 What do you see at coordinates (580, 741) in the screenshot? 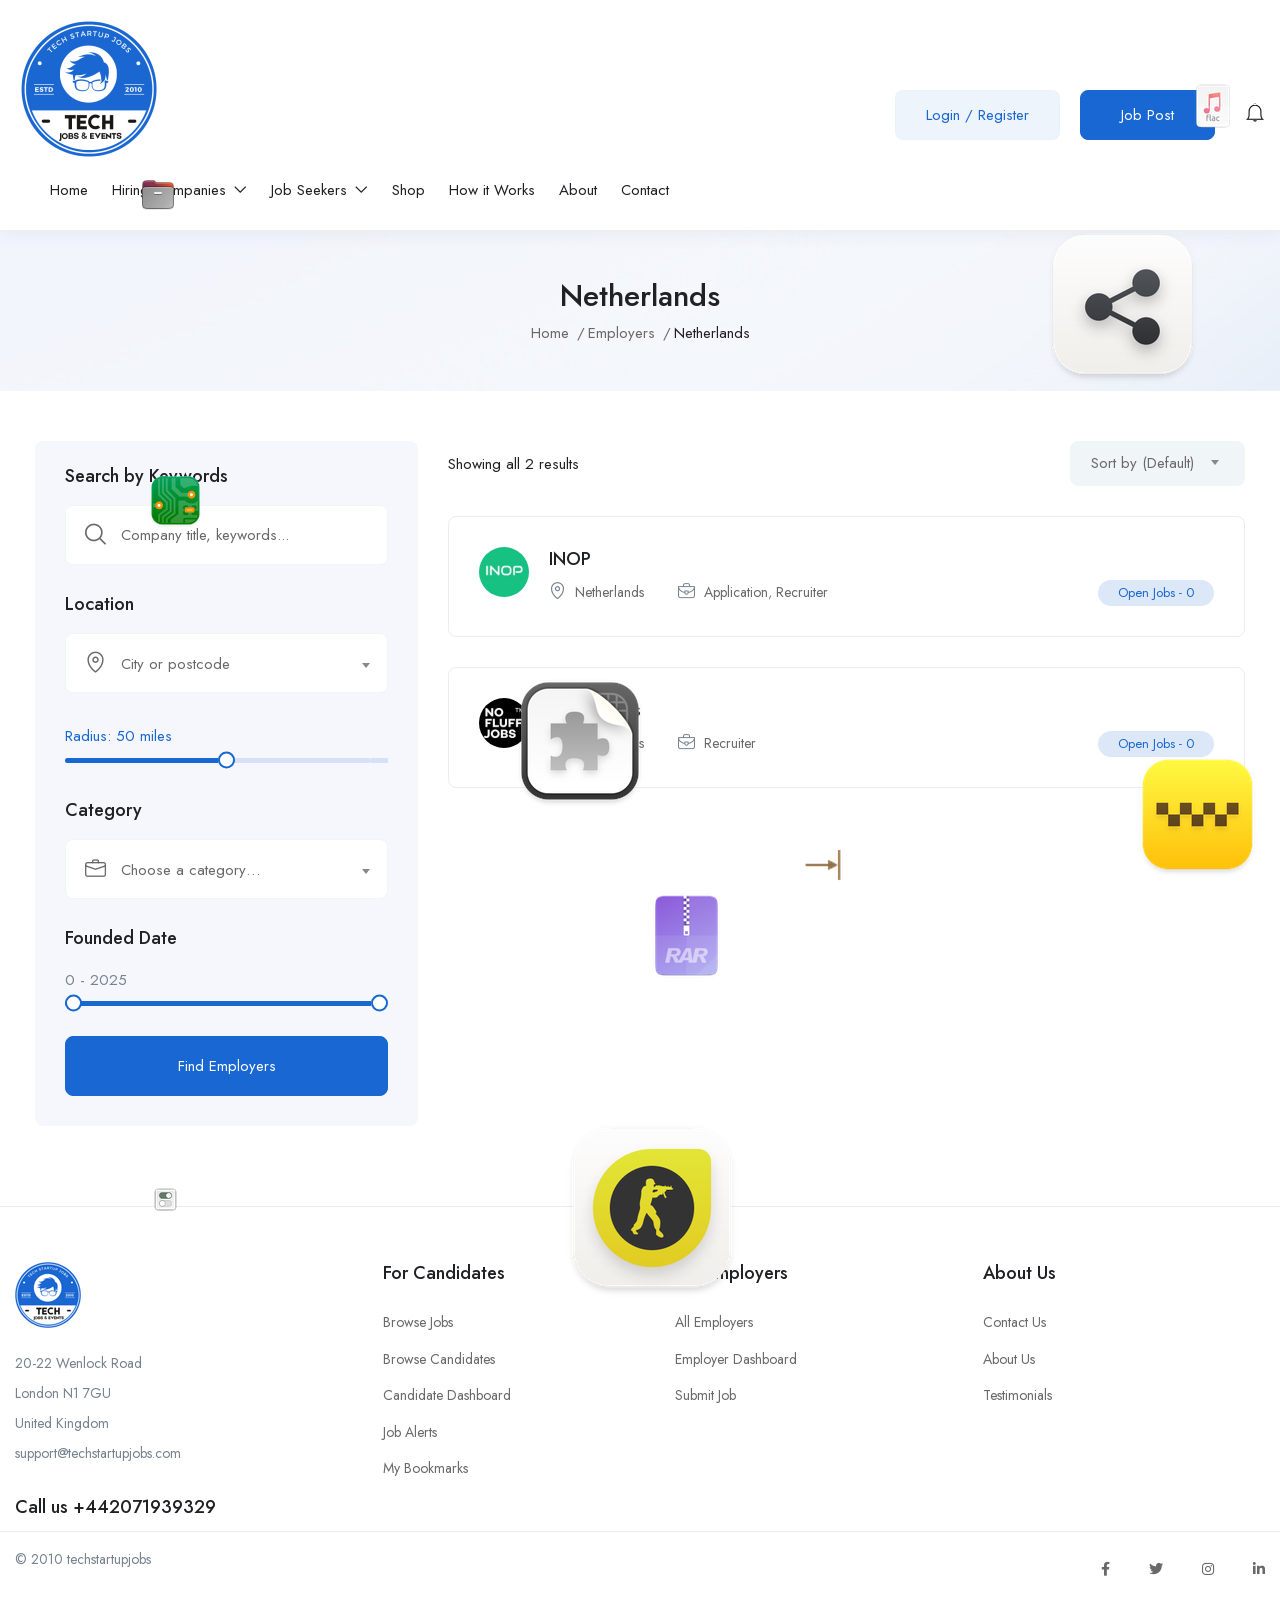
I see `open libreoffice templates` at bounding box center [580, 741].